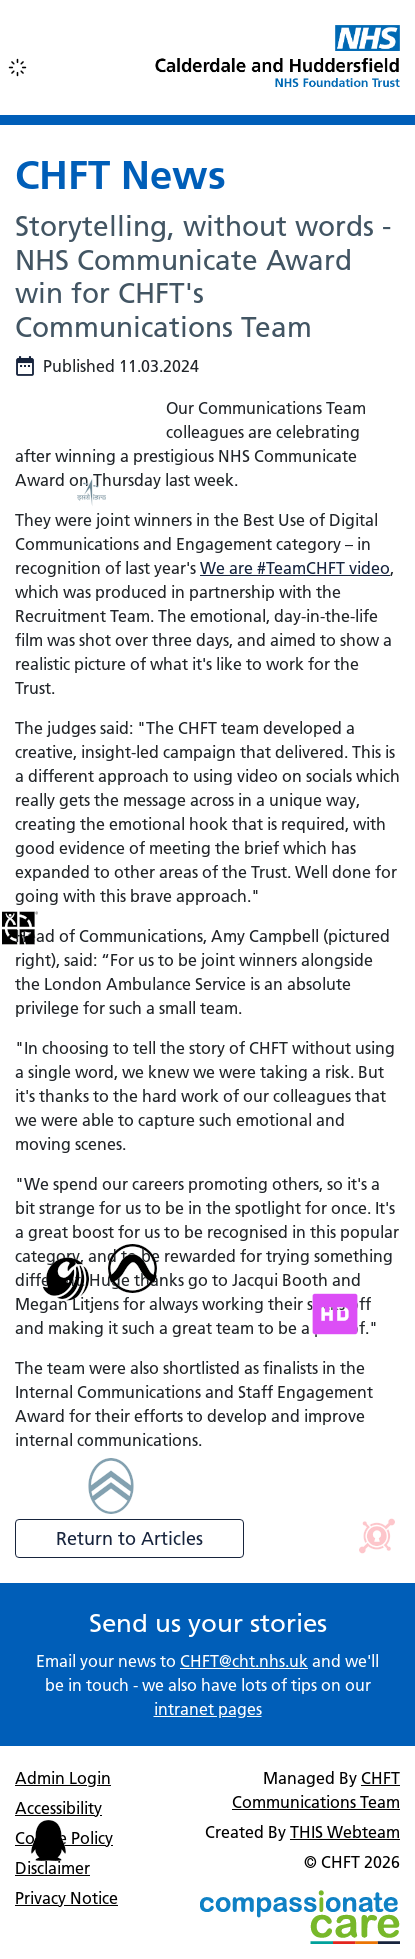 This screenshot has height=1959, width=415. Describe the element at coordinates (335, 1314) in the screenshot. I see `indicates high definition video quality` at that location.